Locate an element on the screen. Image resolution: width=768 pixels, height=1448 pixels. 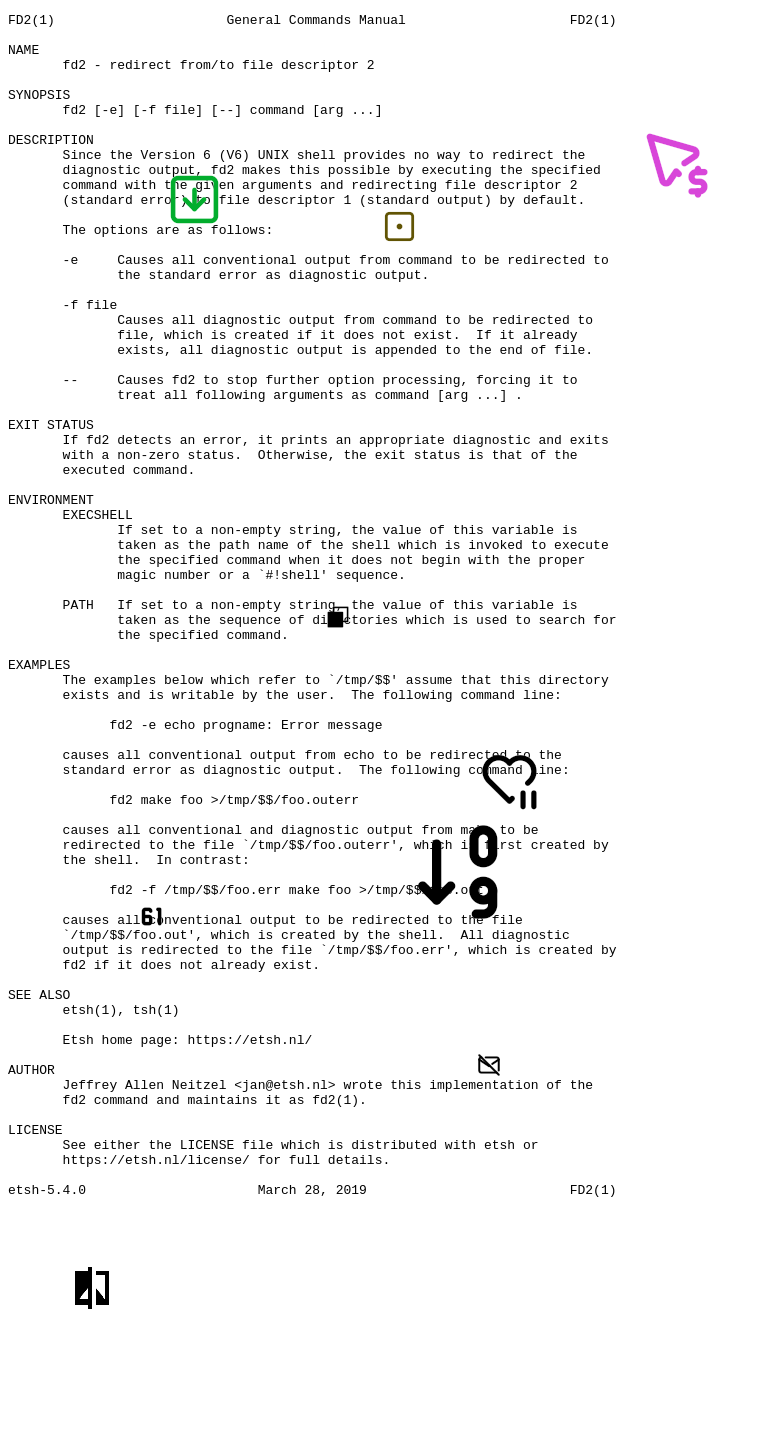
download file or content is located at coordinates (194, 199).